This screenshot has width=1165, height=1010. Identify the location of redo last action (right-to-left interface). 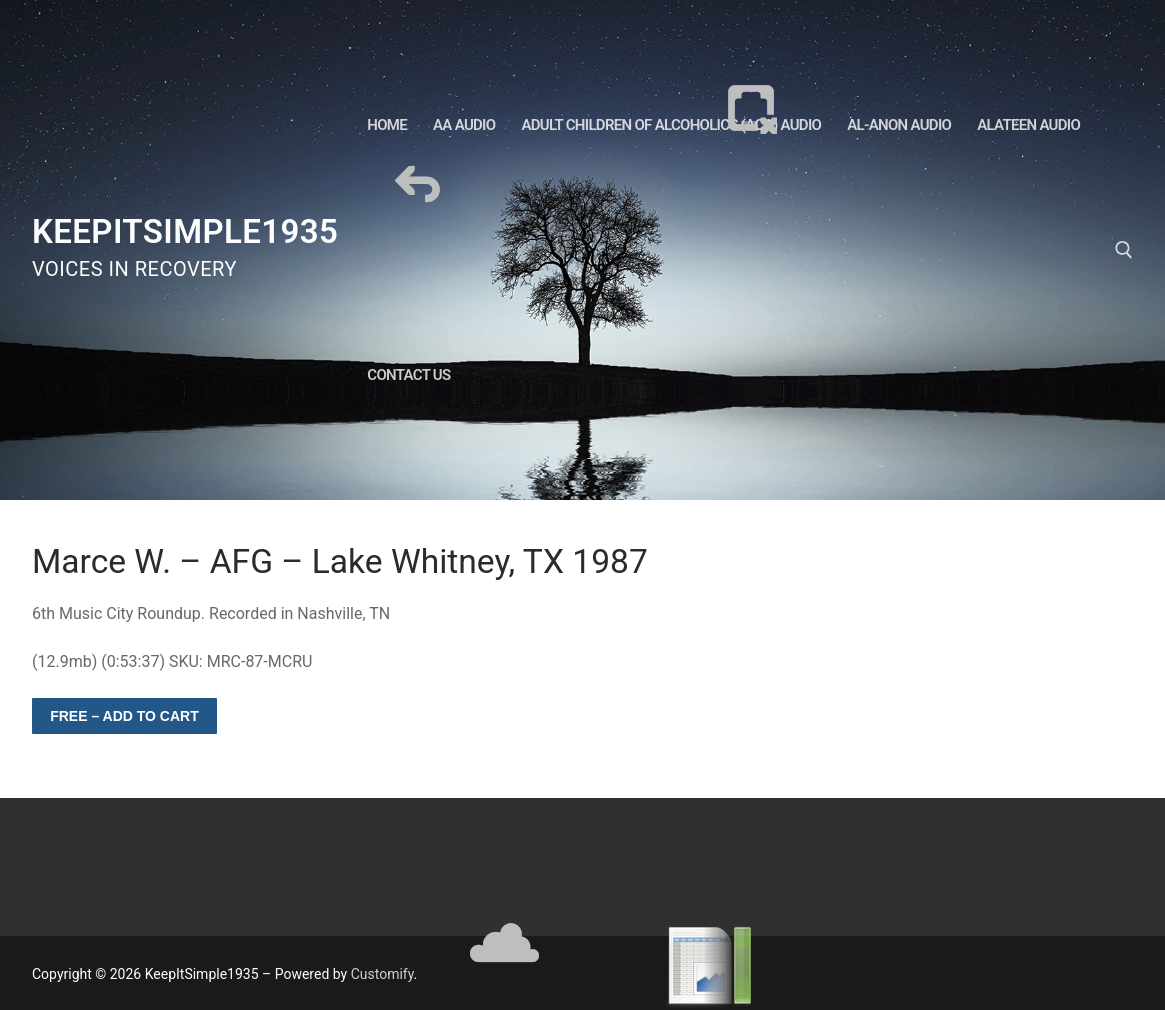
(418, 184).